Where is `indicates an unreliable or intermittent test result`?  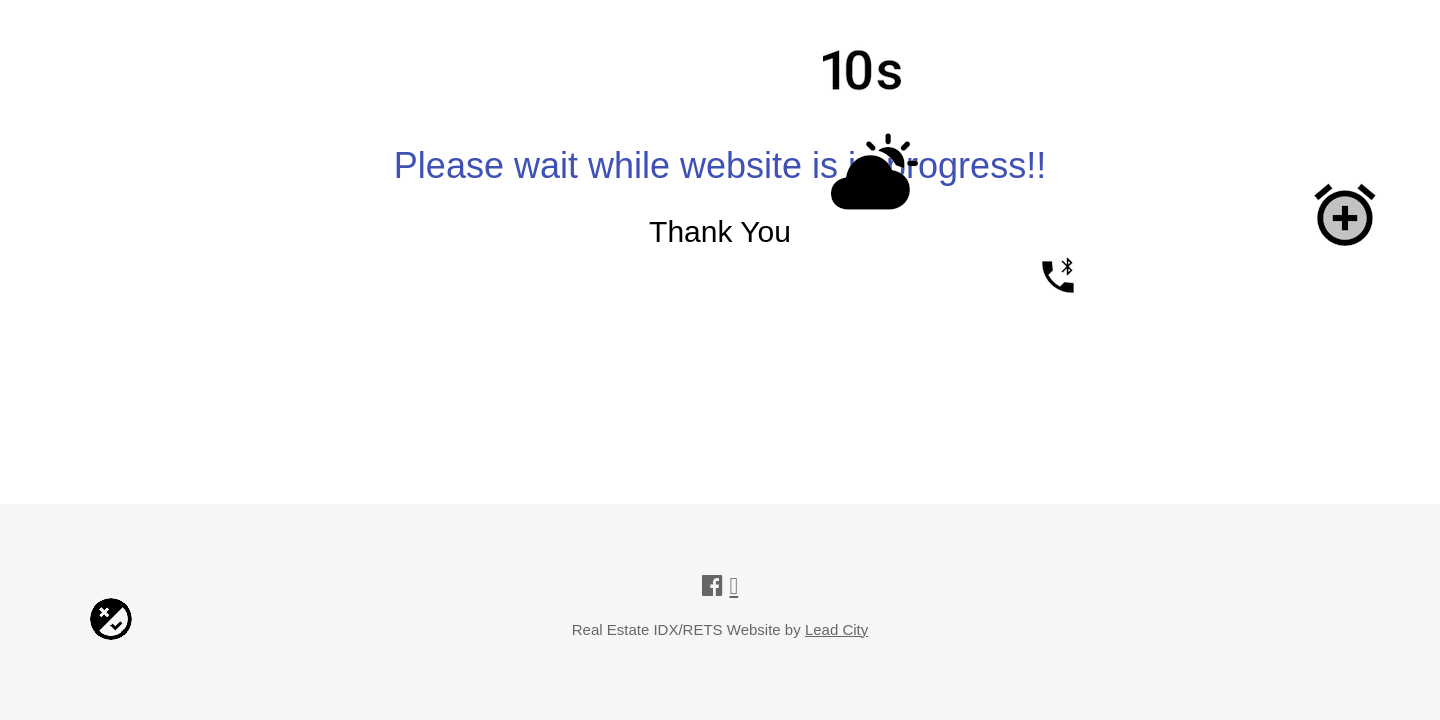 indicates an unreliable or intermittent test result is located at coordinates (111, 619).